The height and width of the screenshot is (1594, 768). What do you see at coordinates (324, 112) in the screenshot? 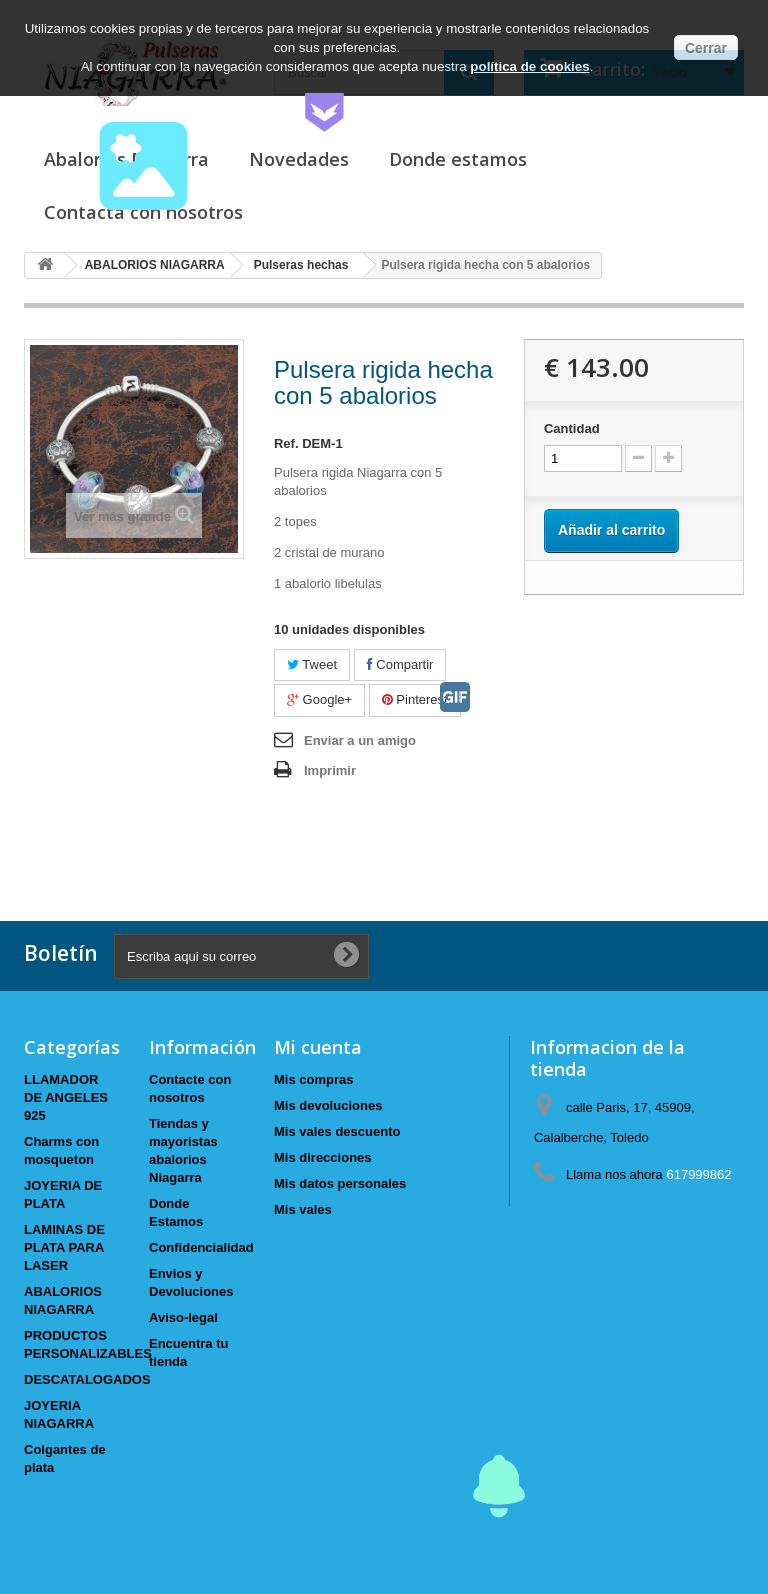
I see `indicates membership in Discord's HypeSquad House of Bravery` at bounding box center [324, 112].